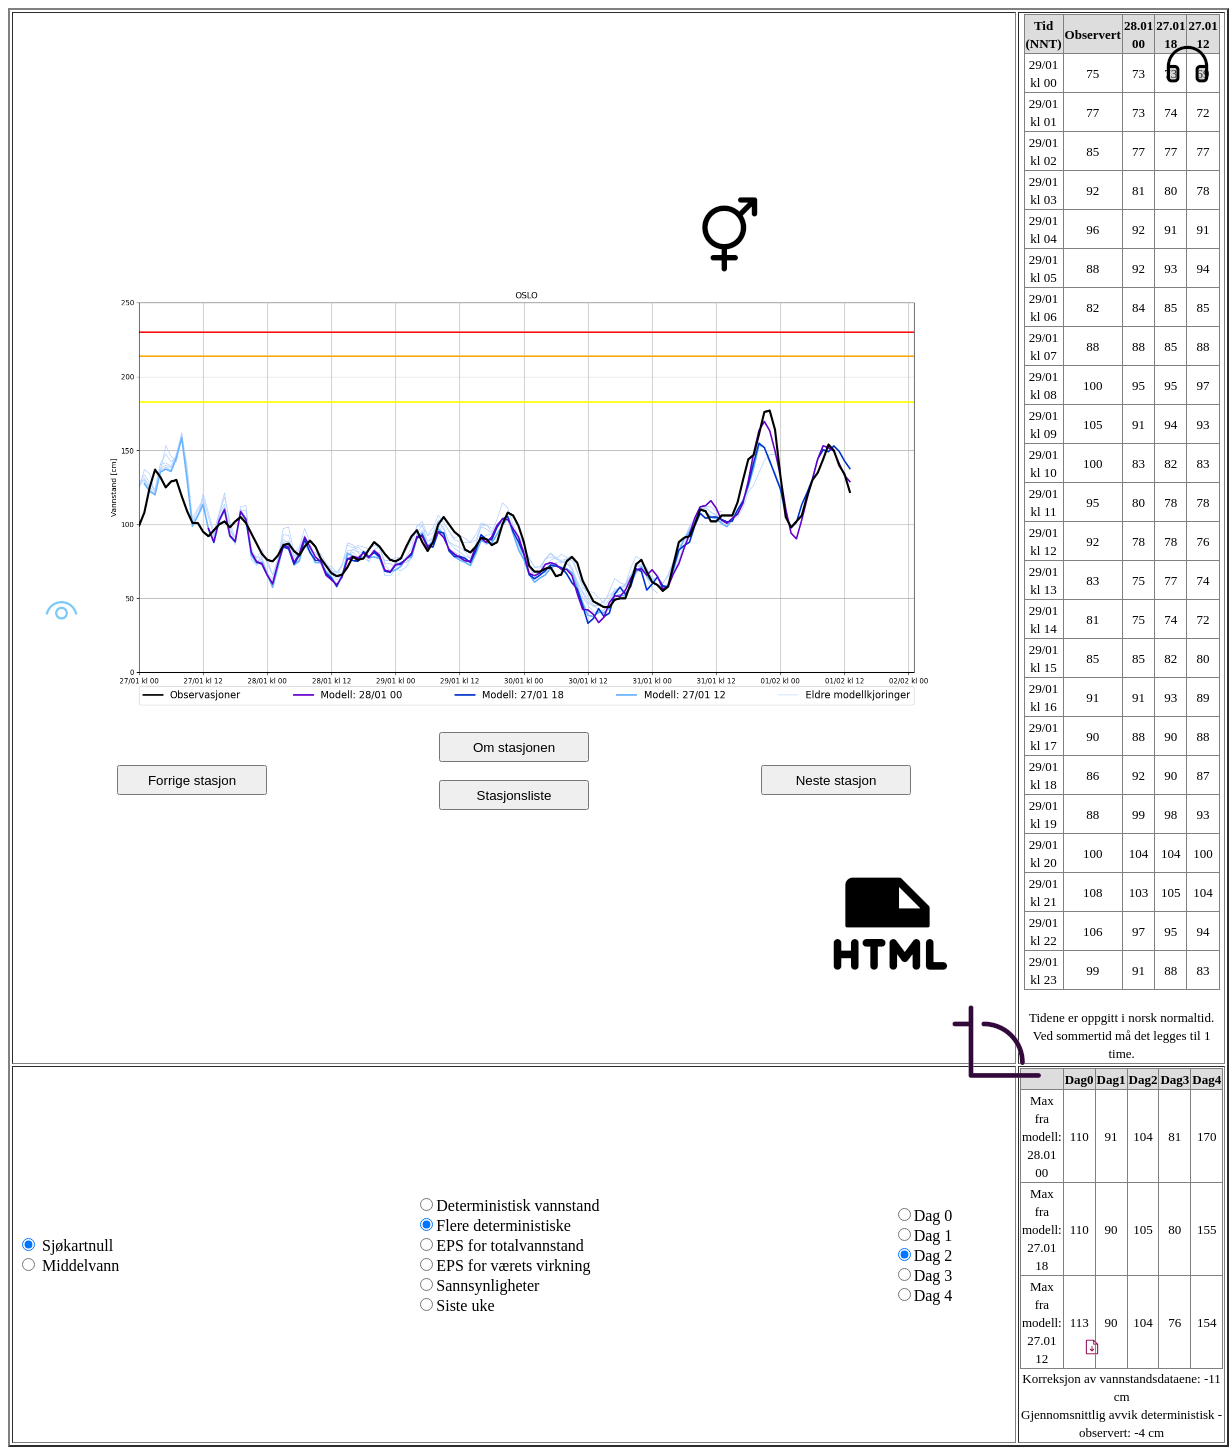 The height and width of the screenshot is (1455, 1229). Describe the element at coordinates (993, 1046) in the screenshot. I see `measure or adjust angle settings` at that location.